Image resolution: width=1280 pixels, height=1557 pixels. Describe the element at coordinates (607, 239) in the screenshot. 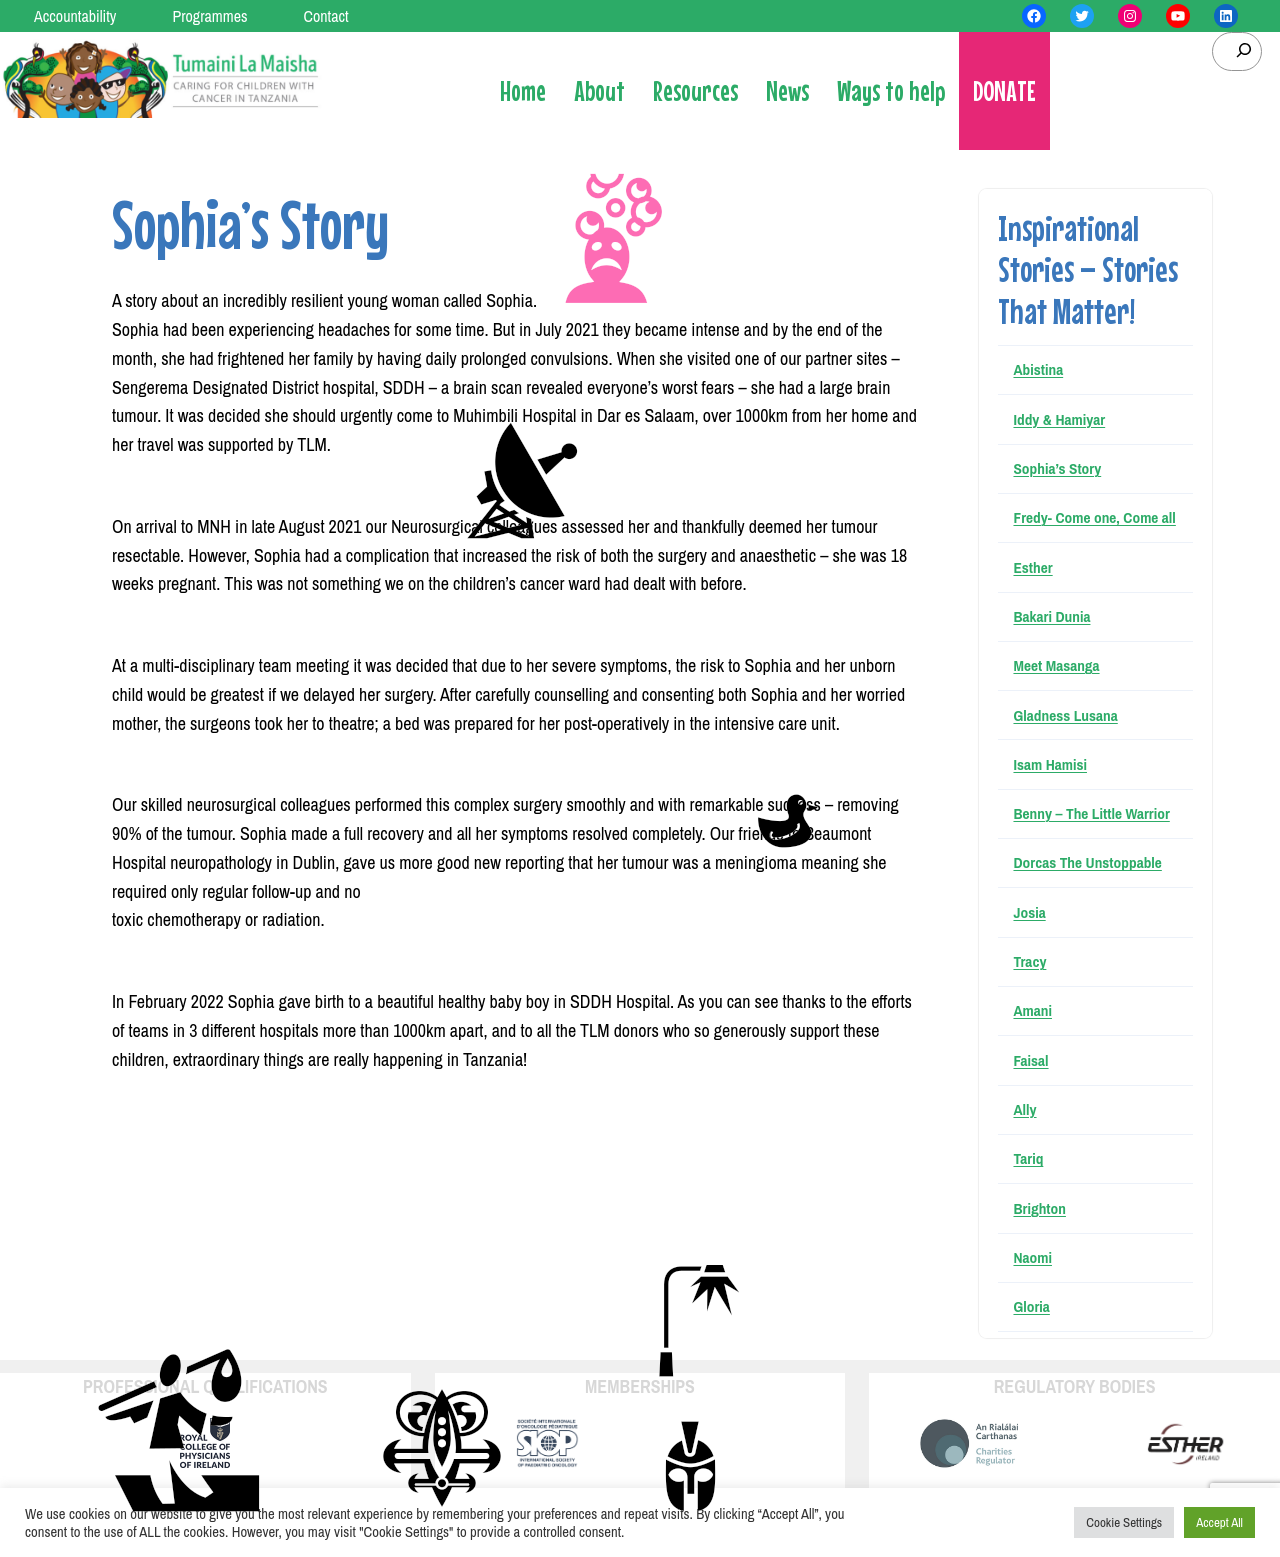

I see `indicates player is drowning or taking water damage` at that location.